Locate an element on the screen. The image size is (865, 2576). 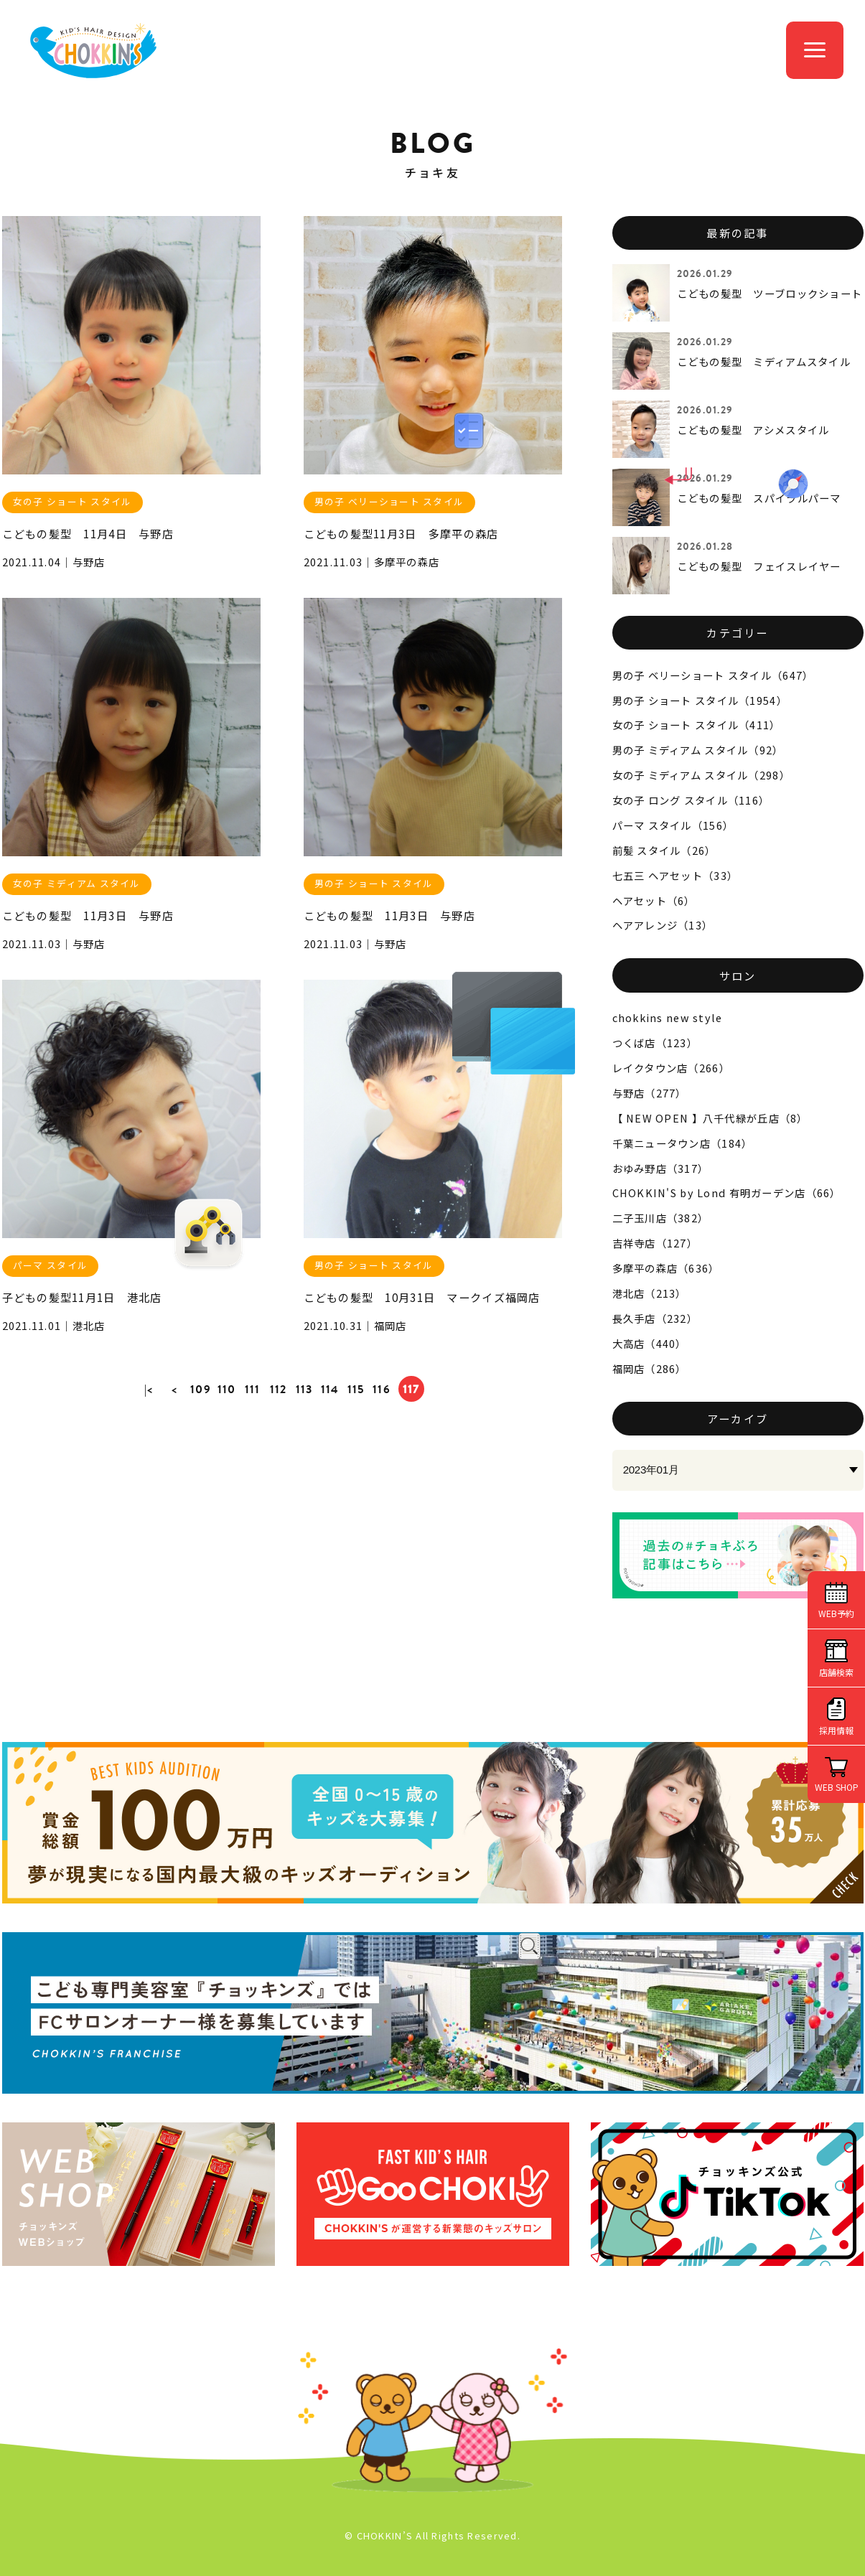
open the web browser is located at coordinates (793, 484).